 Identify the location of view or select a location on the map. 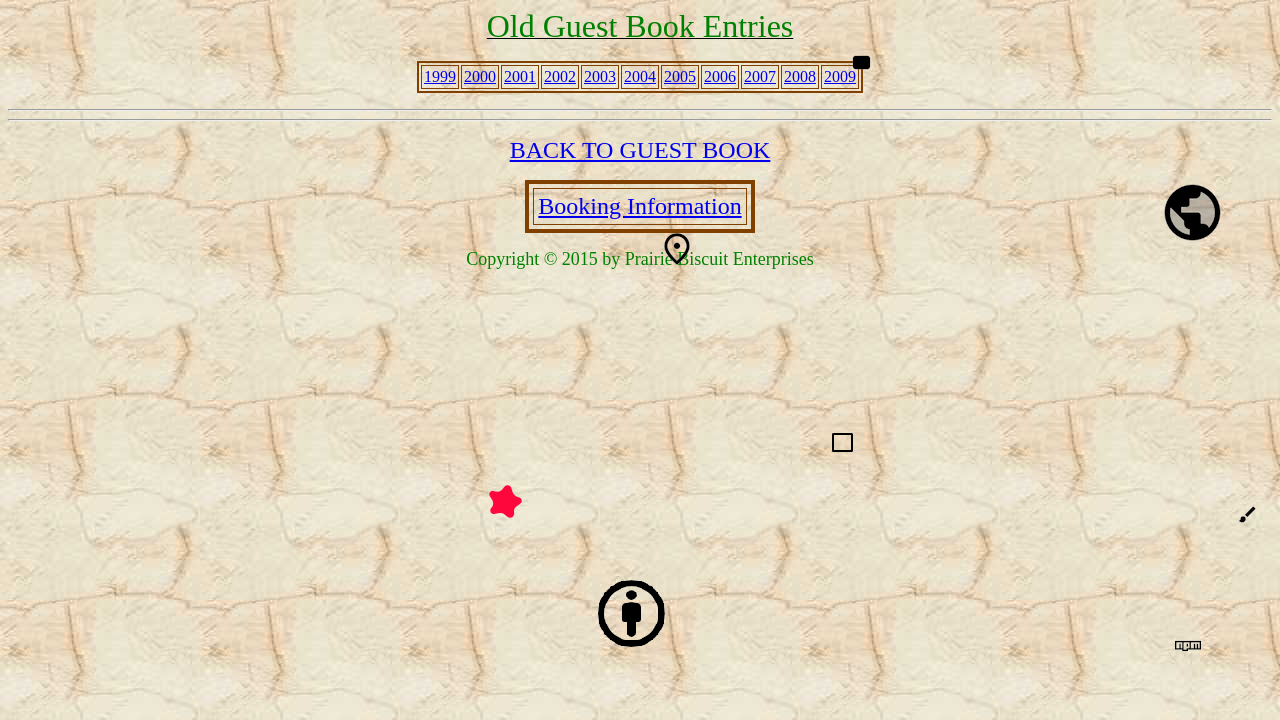
(677, 249).